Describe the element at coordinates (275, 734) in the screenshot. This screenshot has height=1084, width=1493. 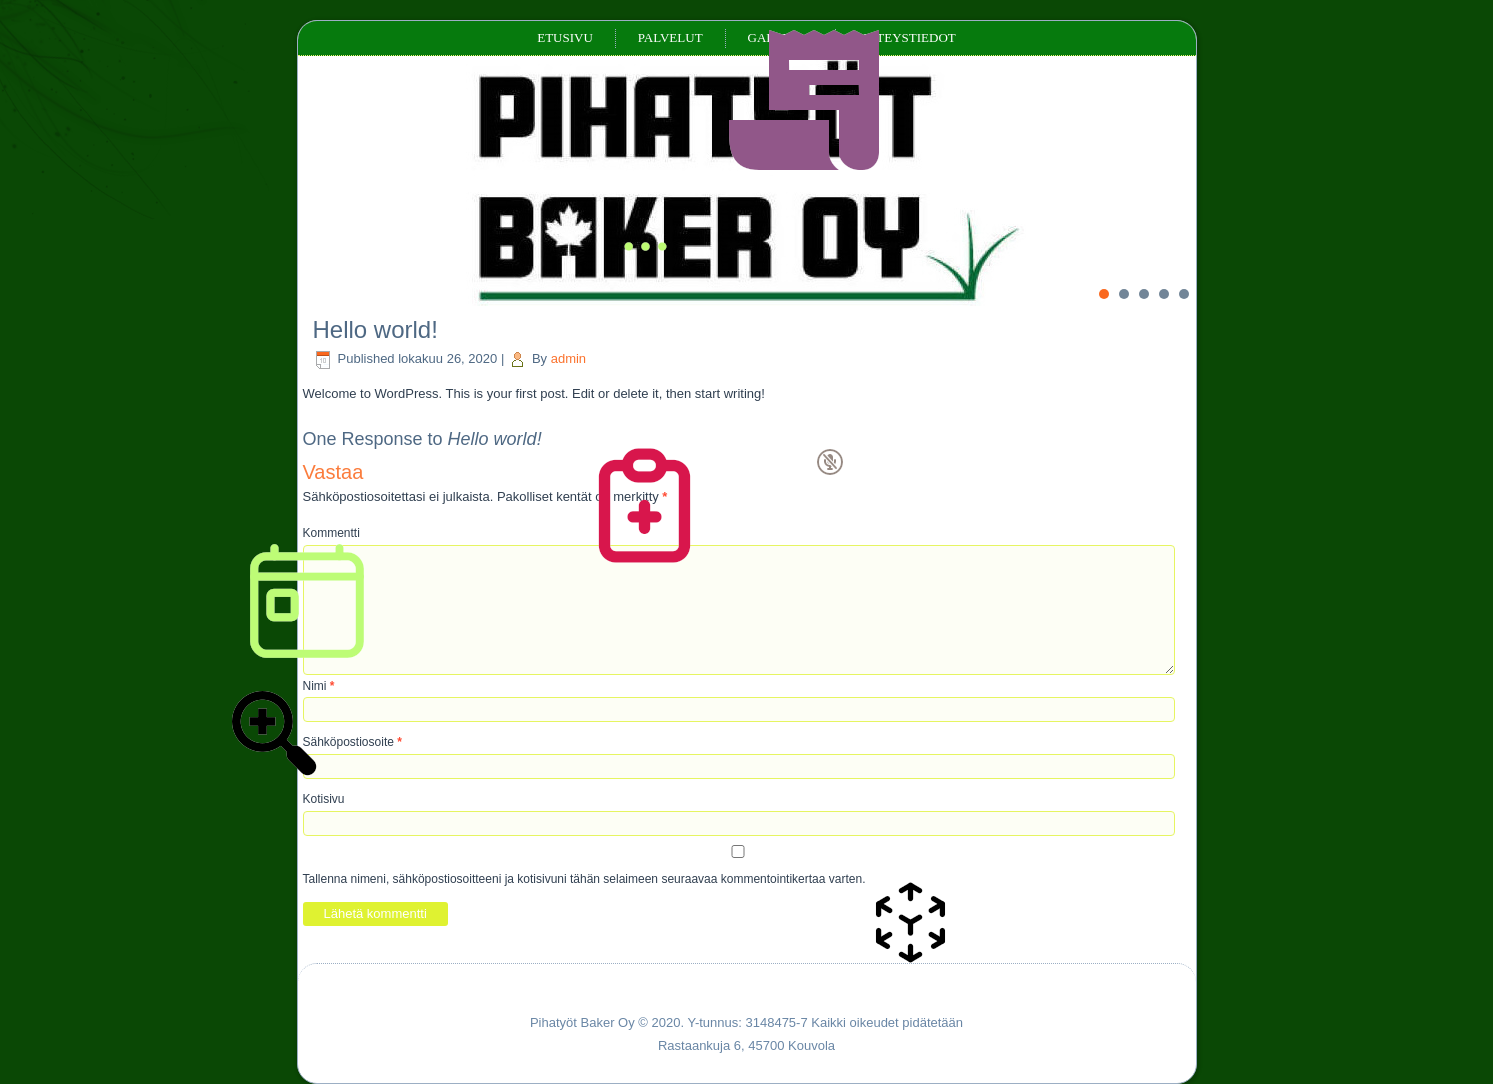
I see `zoom in on content` at that location.